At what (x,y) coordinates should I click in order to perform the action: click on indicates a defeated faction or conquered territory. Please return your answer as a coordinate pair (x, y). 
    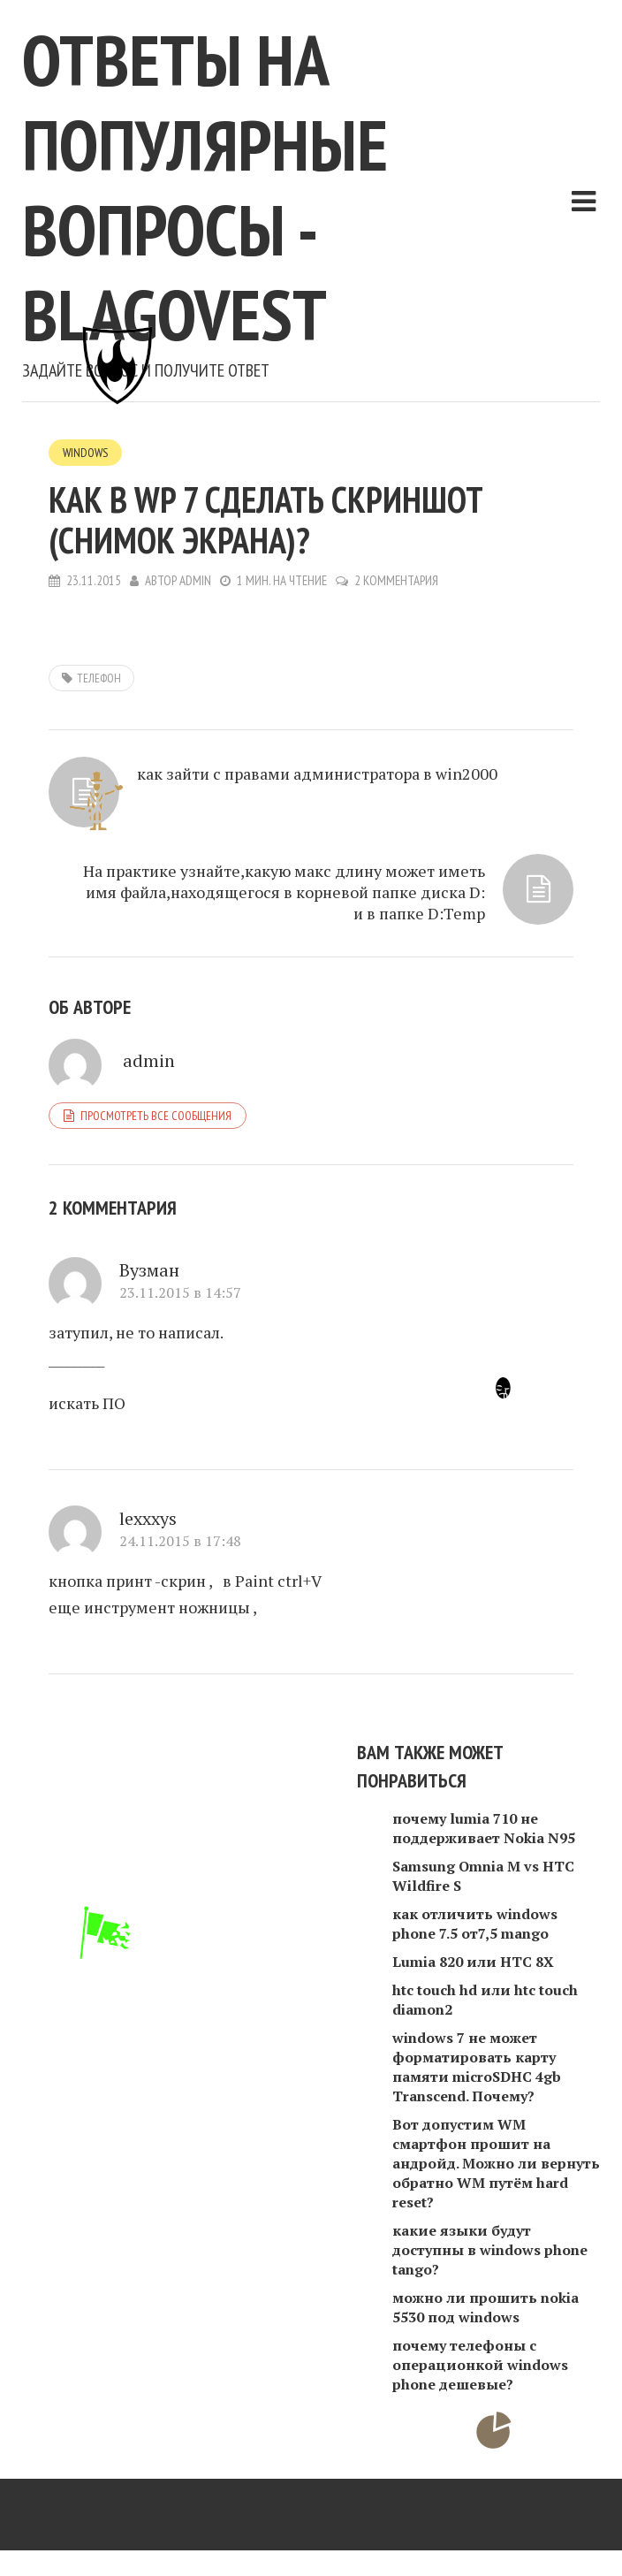
    Looking at the image, I should click on (104, 1932).